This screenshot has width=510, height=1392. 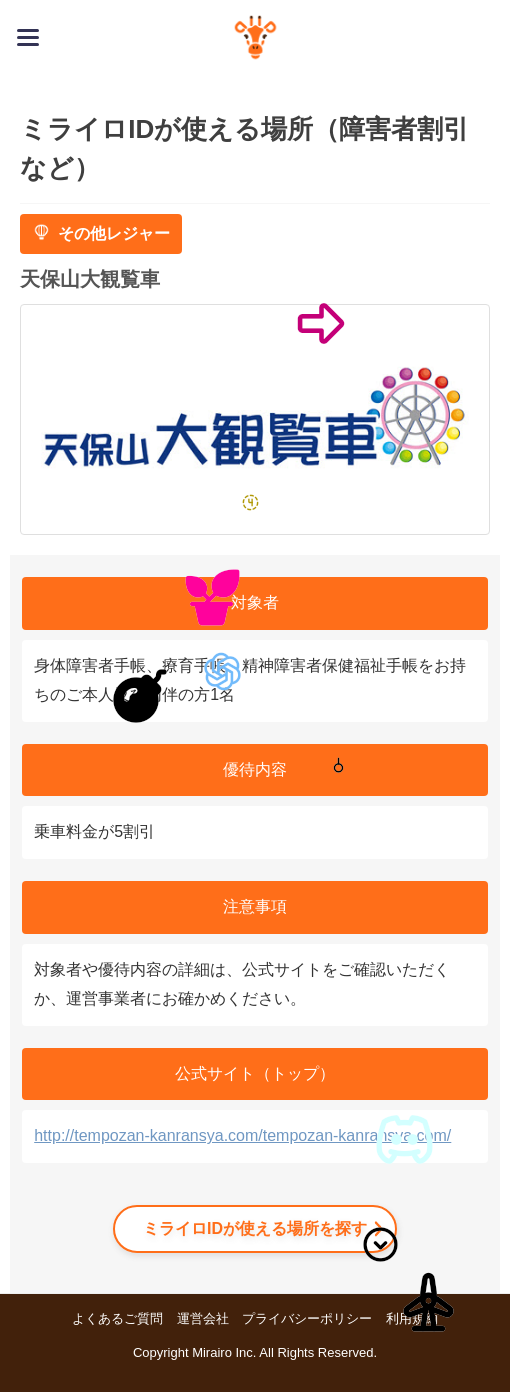 What do you see at coordinates (380, 1244) in the screenshot?
I see `expand to show more content` at bounding box center [380, 1244].